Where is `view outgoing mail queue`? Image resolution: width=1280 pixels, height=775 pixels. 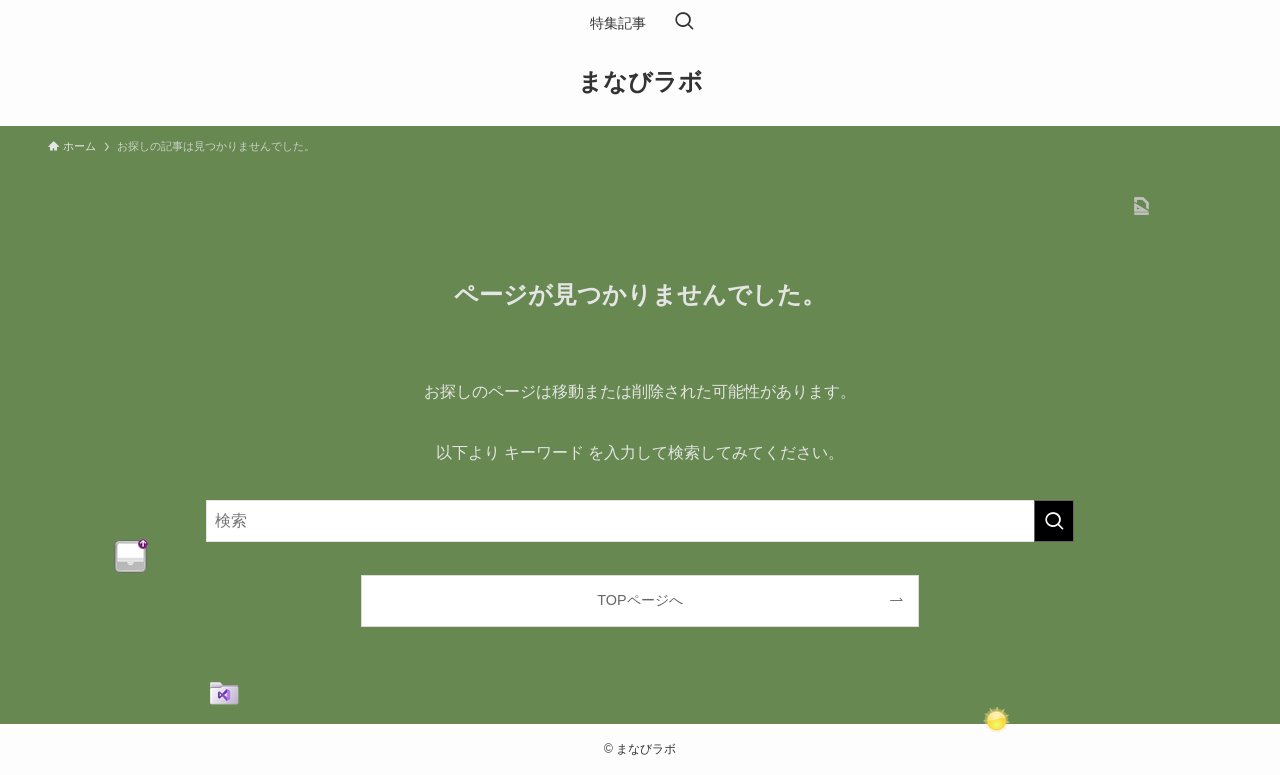
view outgoing mail queue is located at coordinates (130, 556).